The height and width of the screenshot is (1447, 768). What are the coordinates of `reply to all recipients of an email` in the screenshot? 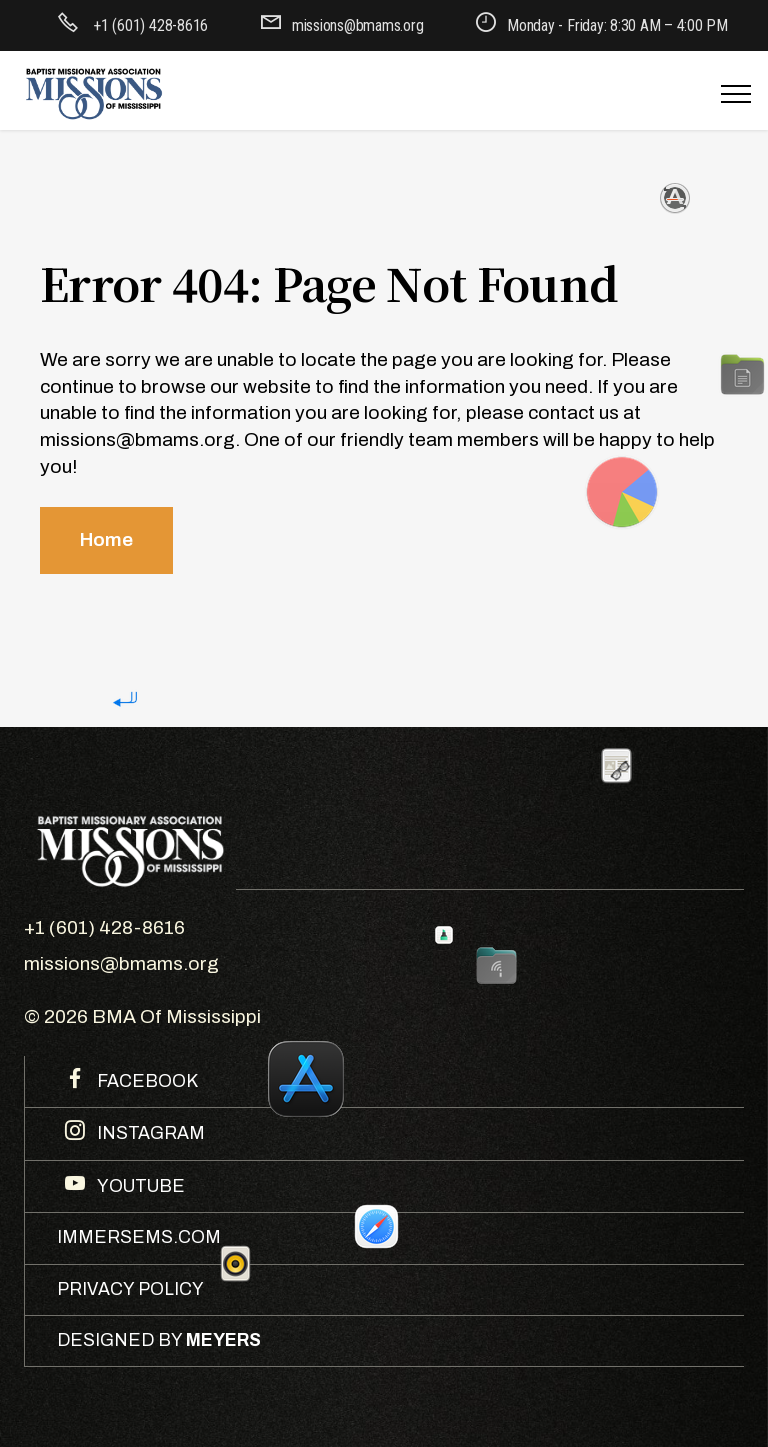 It's located at (124, 697).